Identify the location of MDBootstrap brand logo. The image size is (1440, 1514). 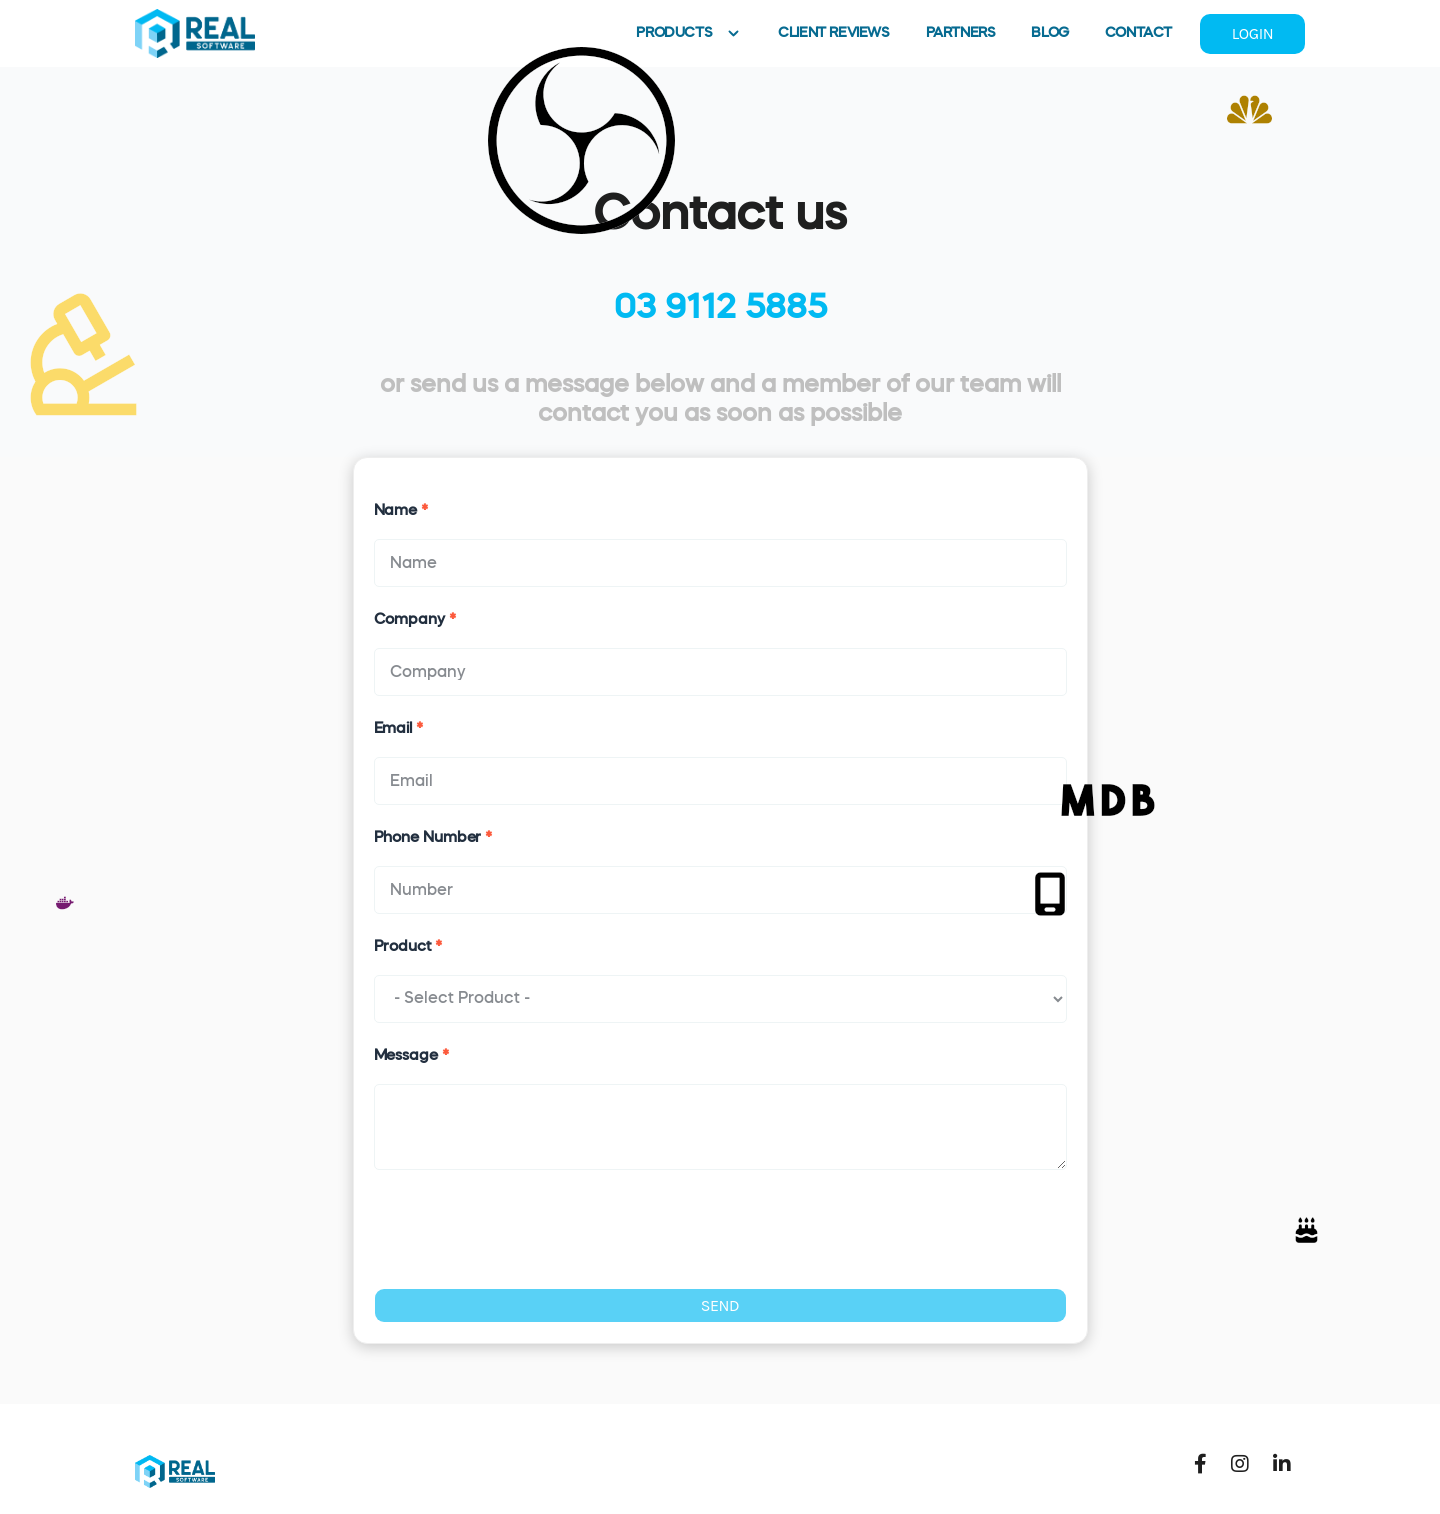
(1108, 800).